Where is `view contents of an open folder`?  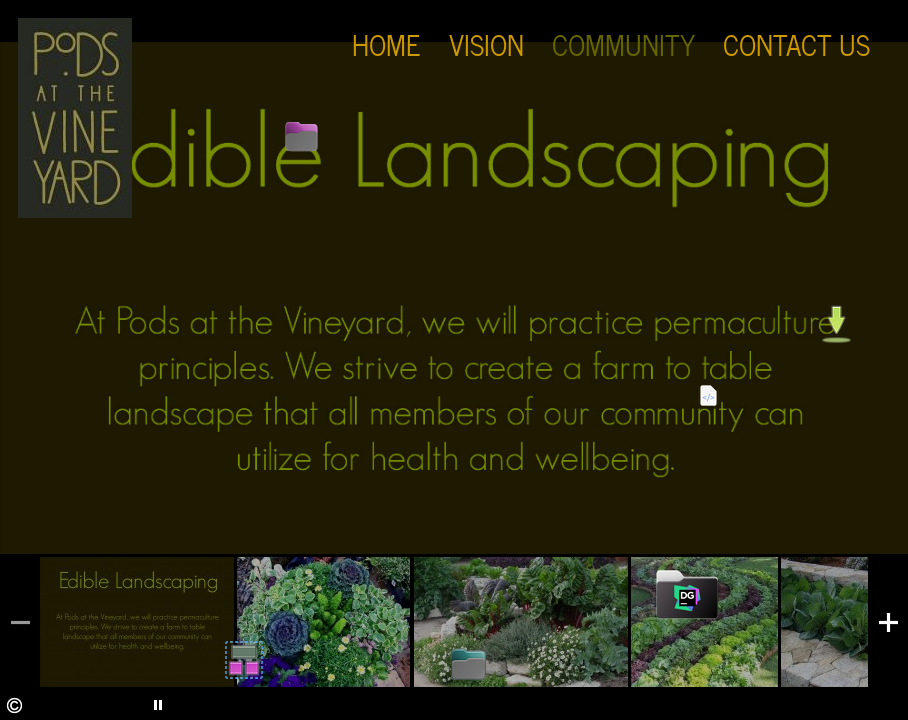 view contents of an open folder is located at coordinates (468, 663).